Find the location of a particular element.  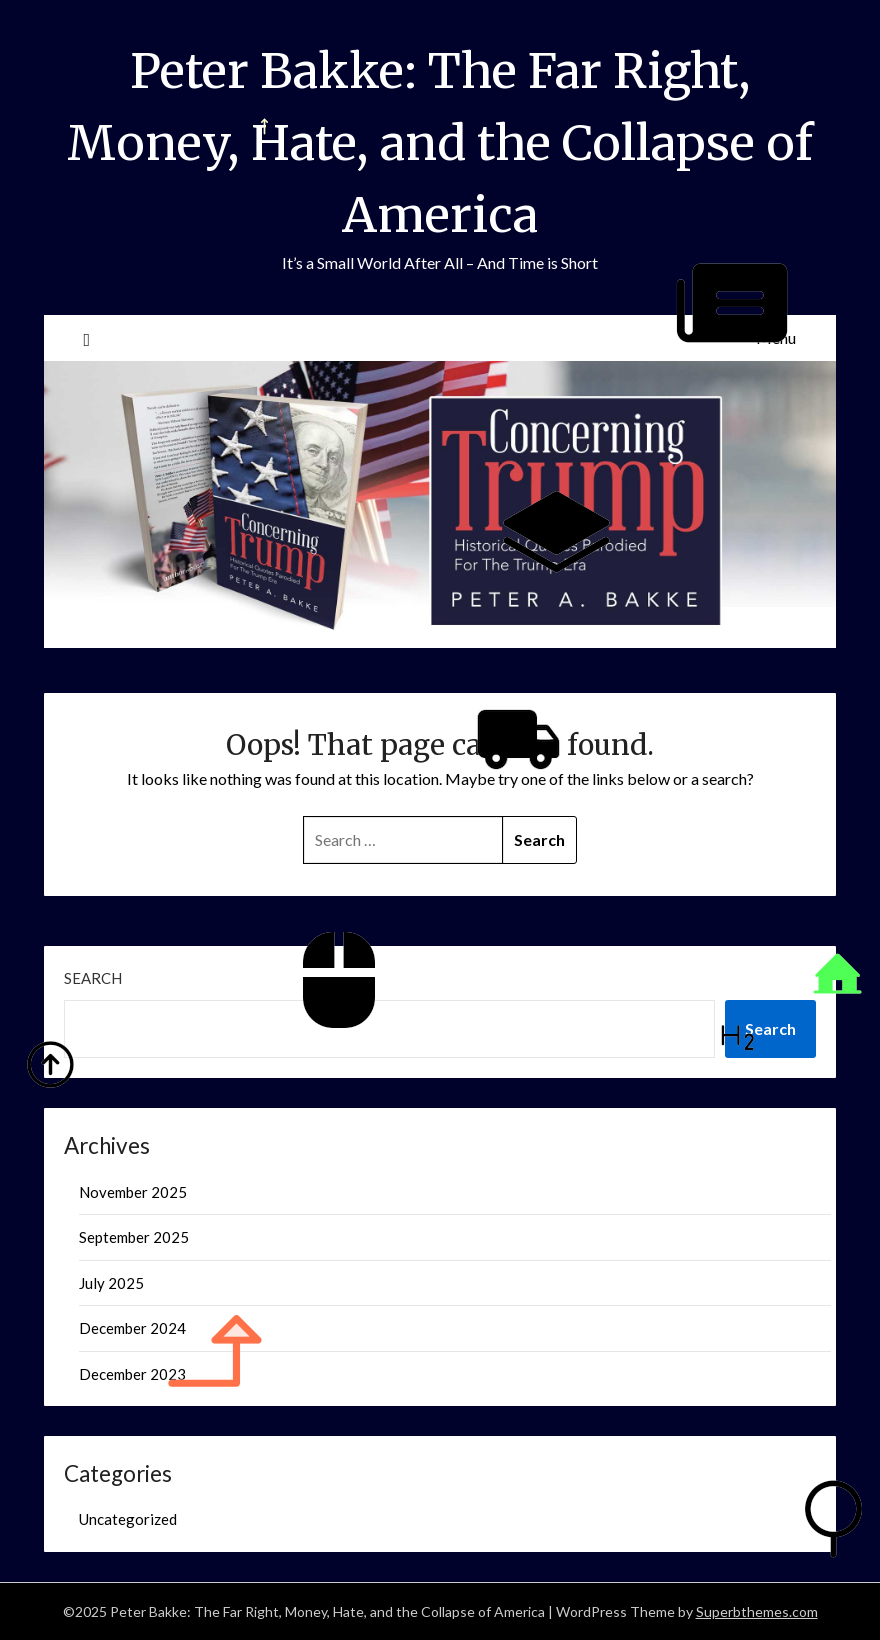

move item up in a list is located at coordinates (264, 126).